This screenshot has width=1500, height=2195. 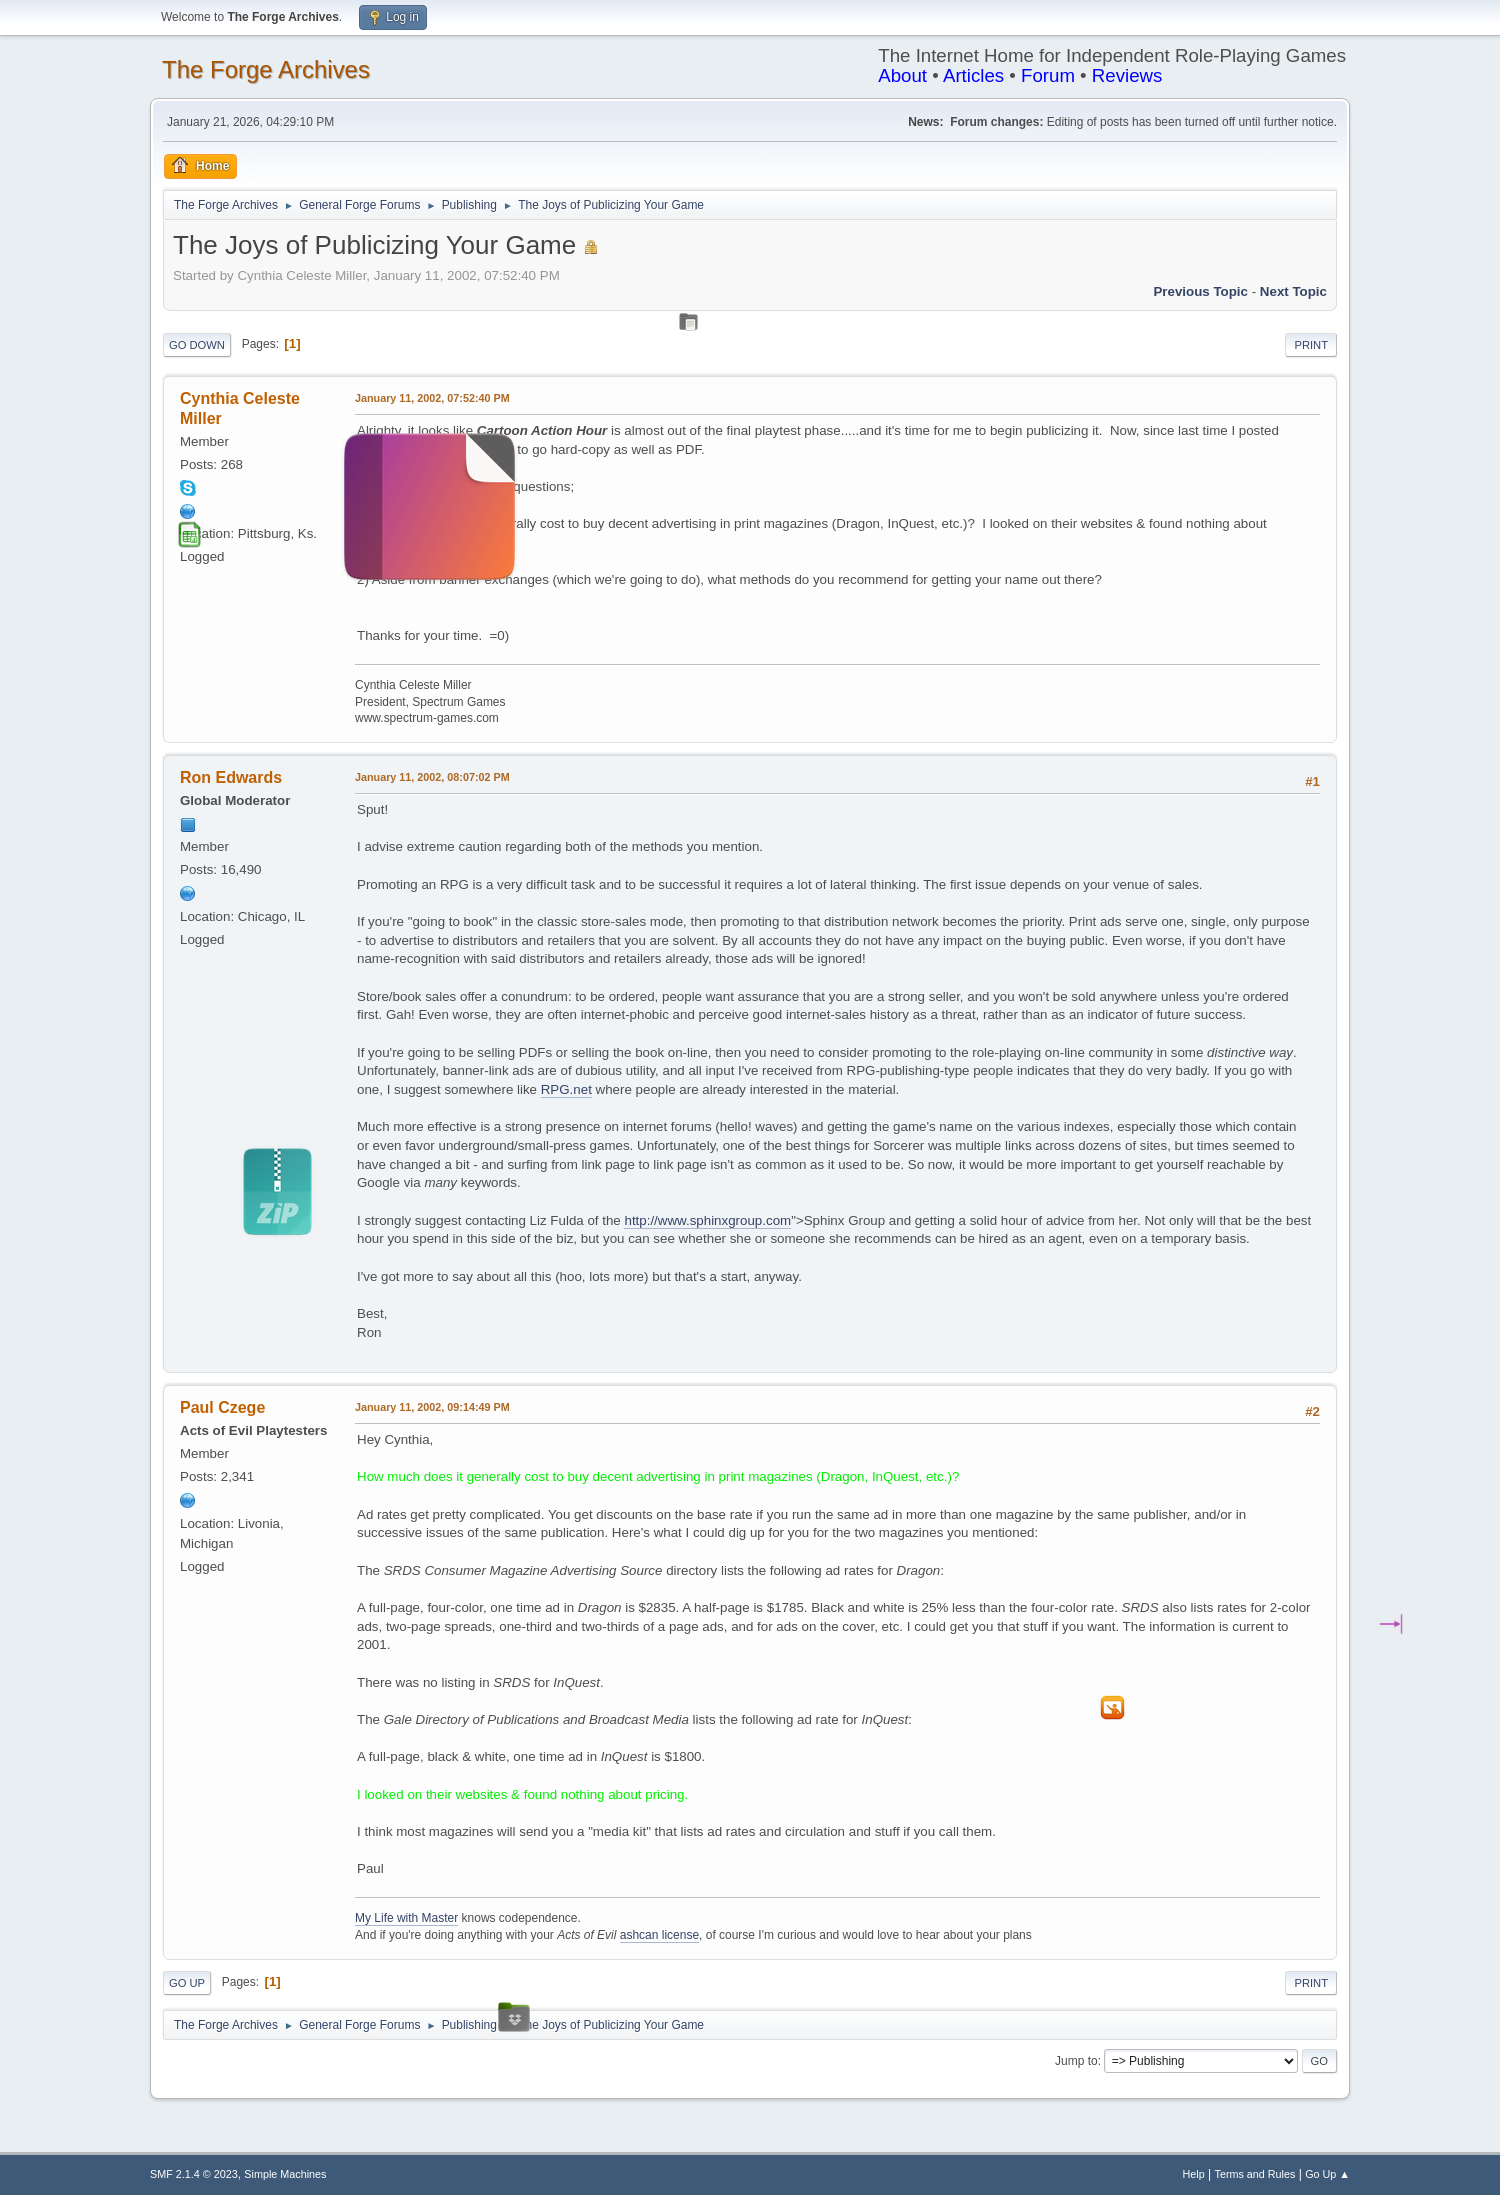 What do you see at coordinates (1112, 1707) in the screenshot?
I see `open Apple Classroom app` at bounding box center [1112, 1707].